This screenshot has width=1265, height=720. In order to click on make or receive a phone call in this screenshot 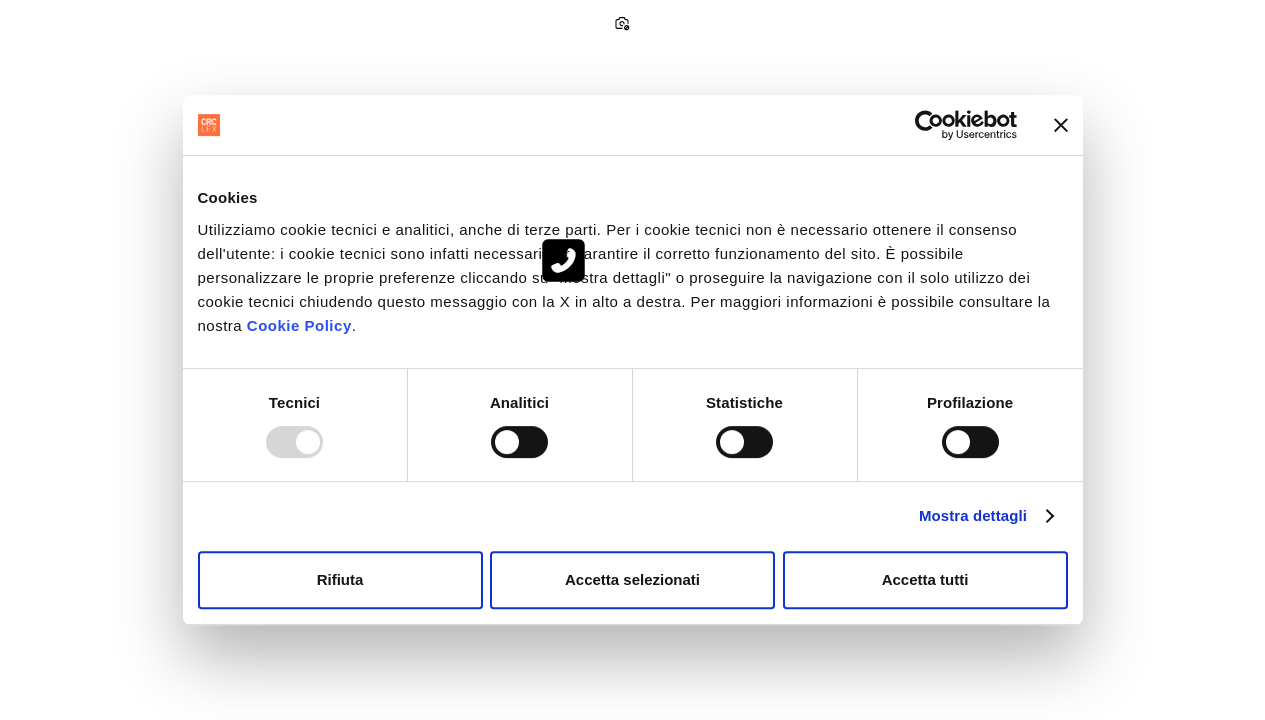, I will do `click(563, 260)`.